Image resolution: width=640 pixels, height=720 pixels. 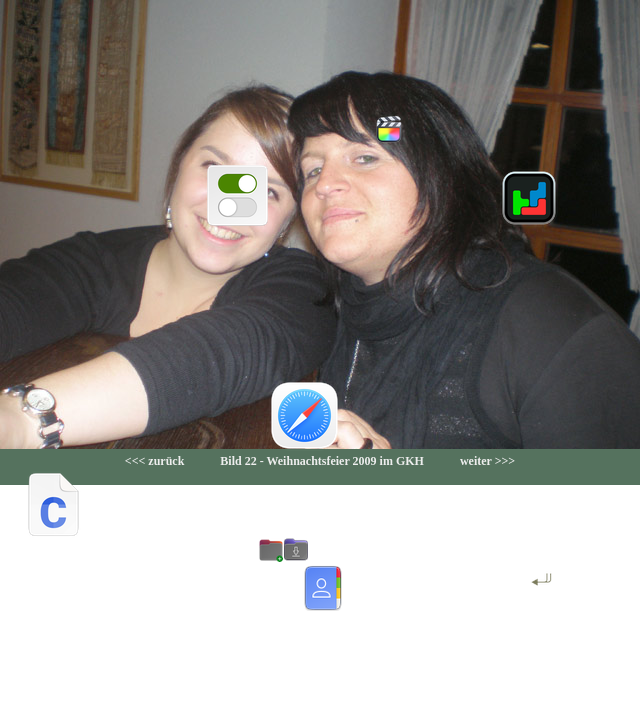 What do you see at coordinates (304, 415) in the screenshot?
I see `open the web browser app` at bounding box center [304, 415].